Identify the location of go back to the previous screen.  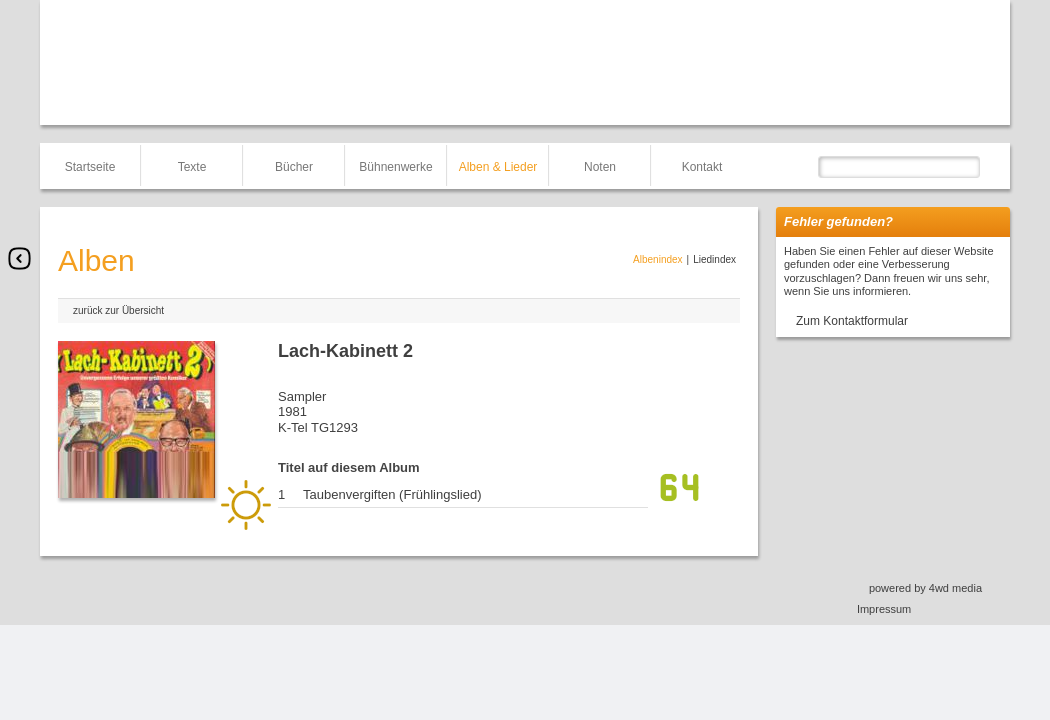
(19, 258).